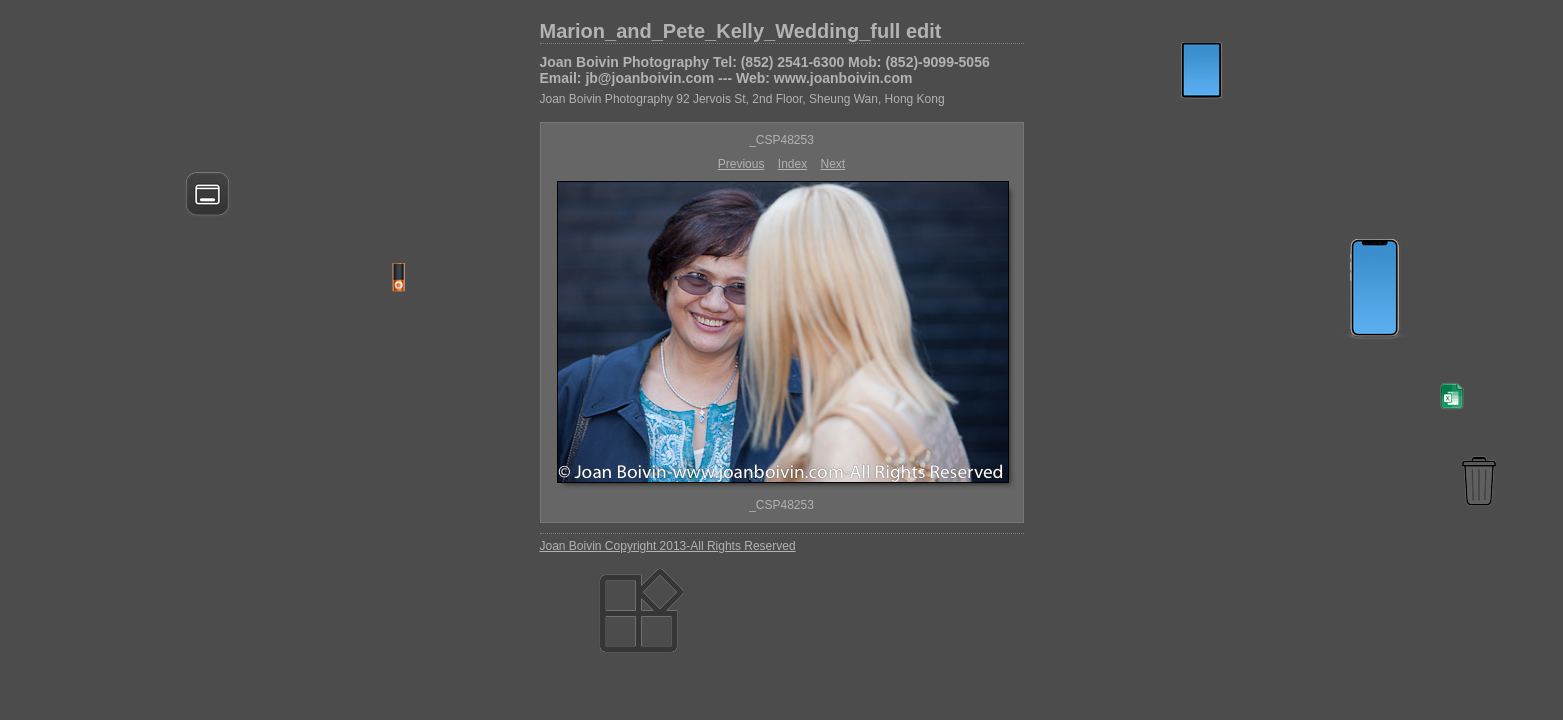  What do you see at coordinates (641, 610) in the screenshot?
I see `install new software or application` at bounding box center [641, 610].